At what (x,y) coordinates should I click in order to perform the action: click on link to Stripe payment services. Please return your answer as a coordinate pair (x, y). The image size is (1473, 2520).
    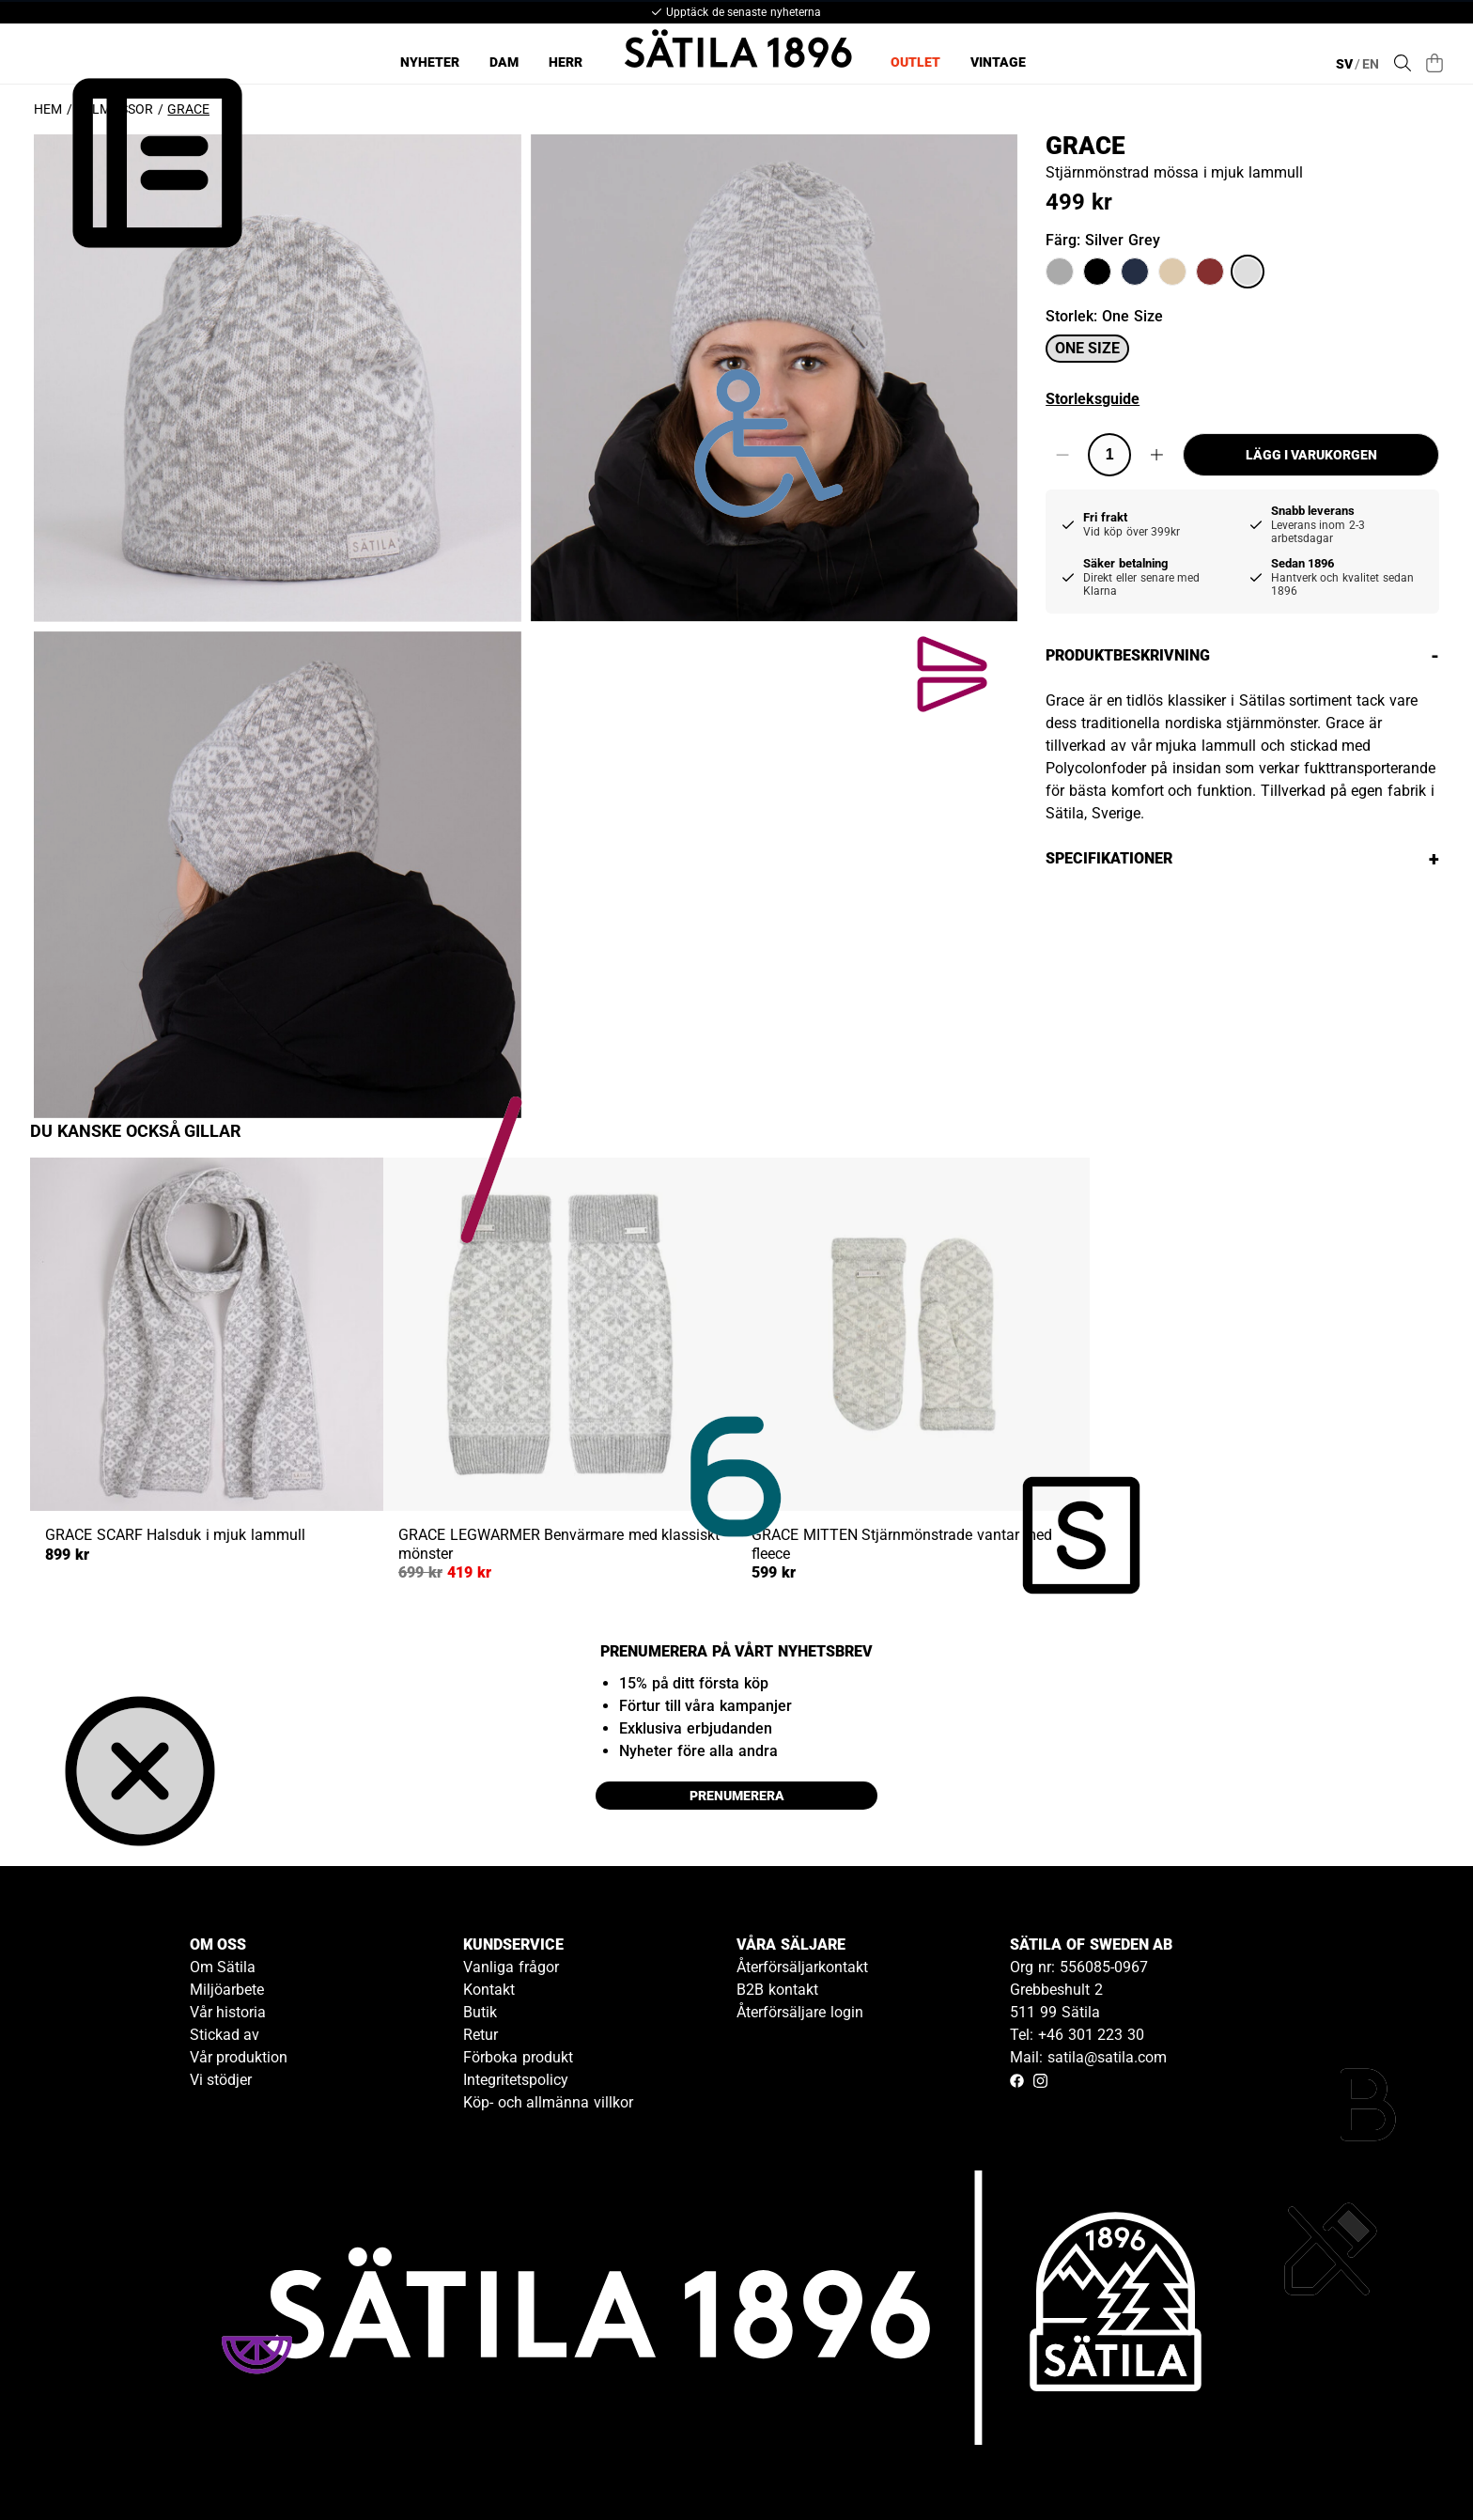
    Looking at the image, I should click on (1081, 1535).